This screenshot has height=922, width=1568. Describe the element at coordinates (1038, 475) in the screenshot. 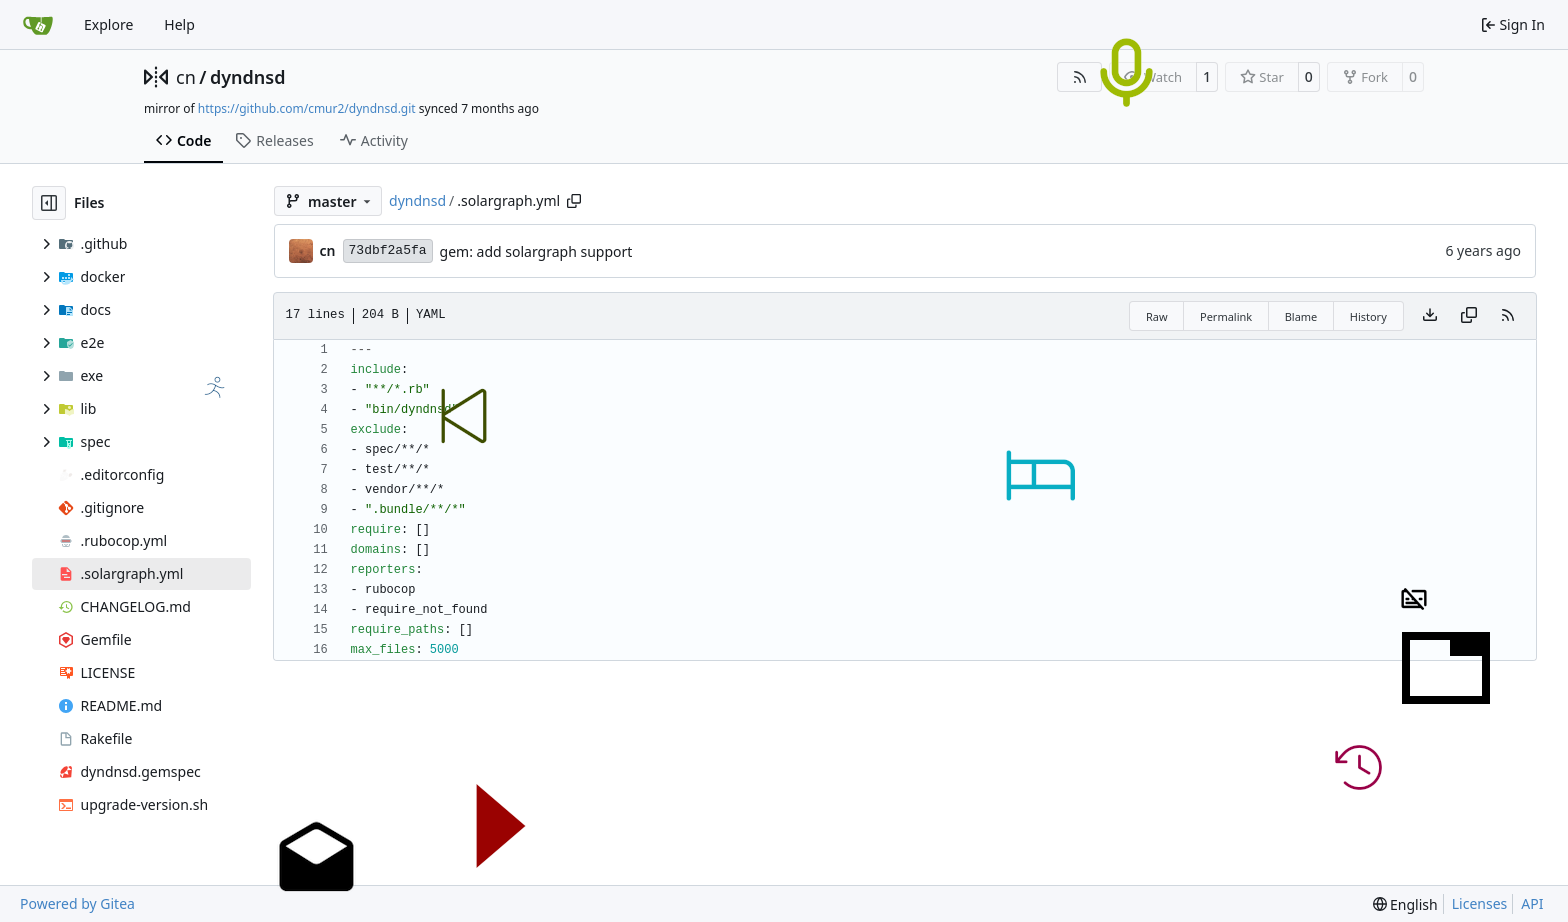

I see `view accommodation or hotel options` at that location.